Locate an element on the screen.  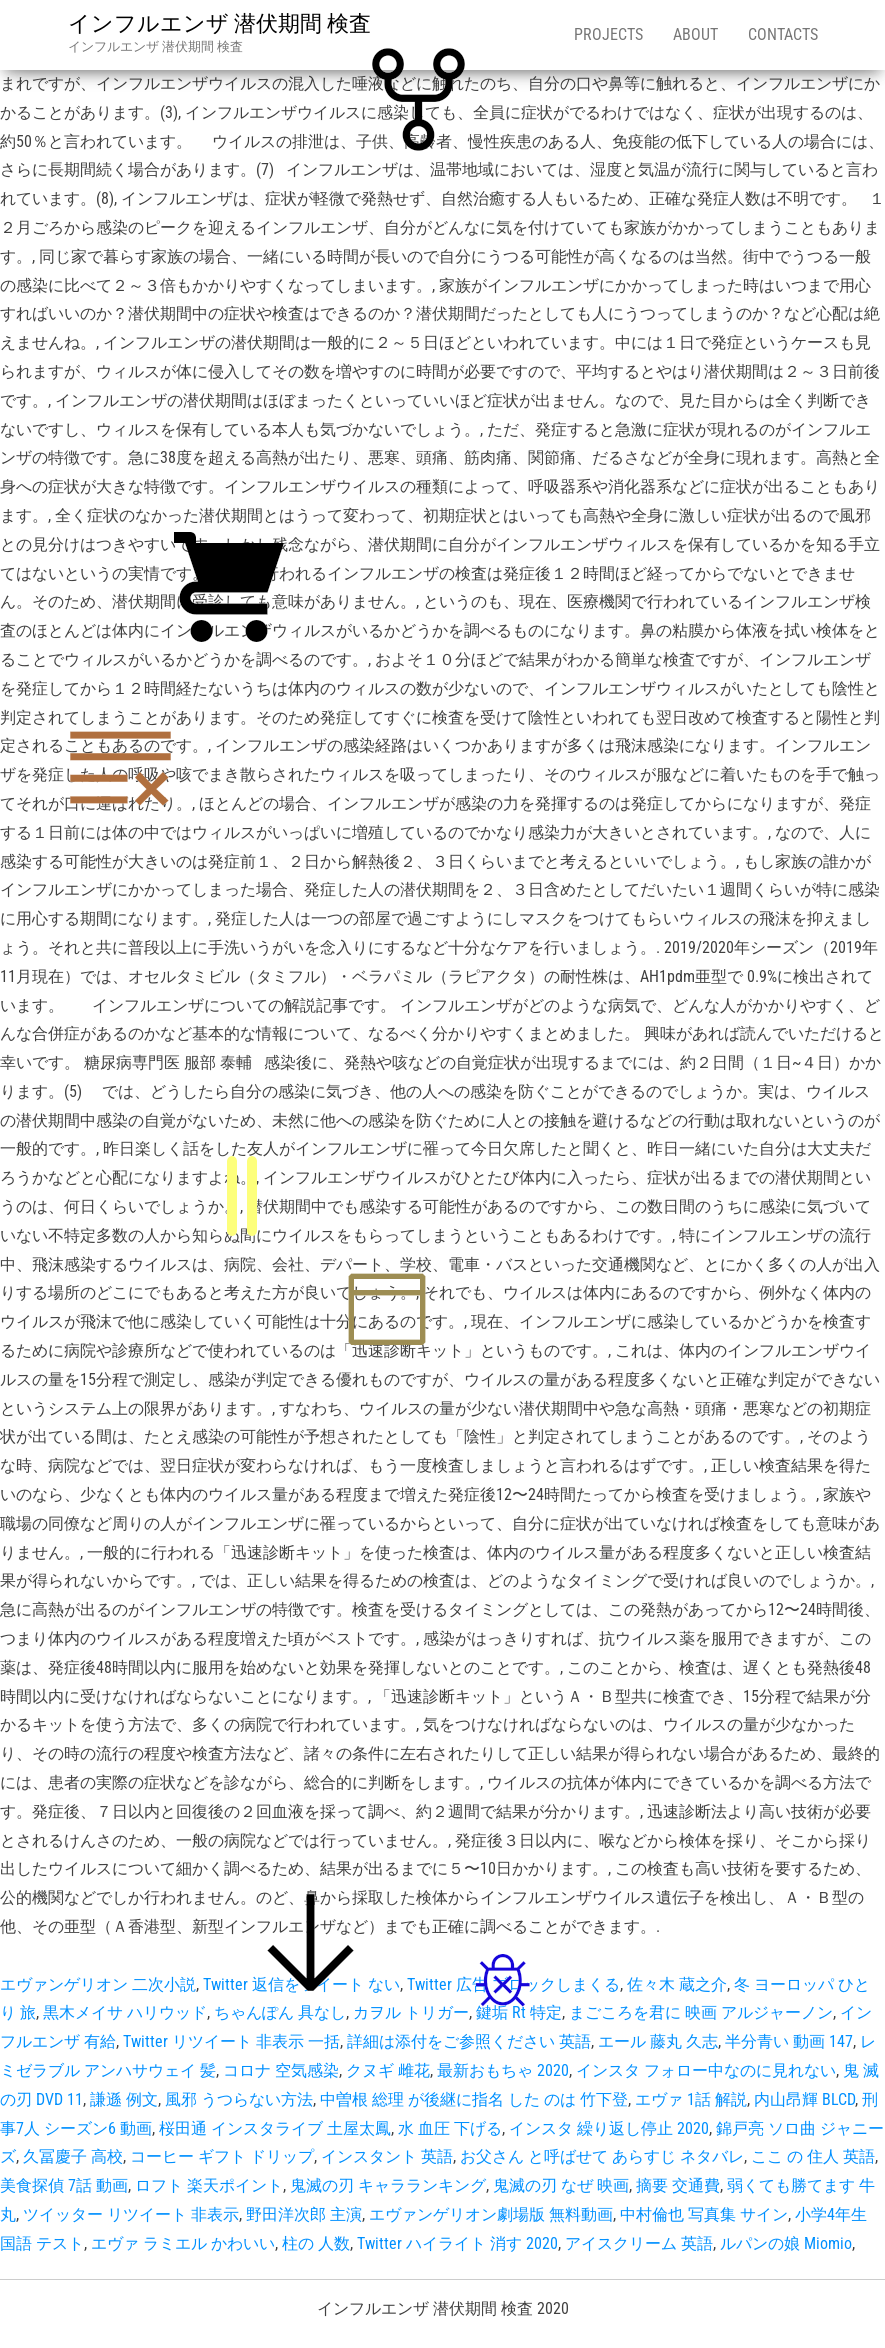
start debugging mode is located at coordinates (503, 1981).